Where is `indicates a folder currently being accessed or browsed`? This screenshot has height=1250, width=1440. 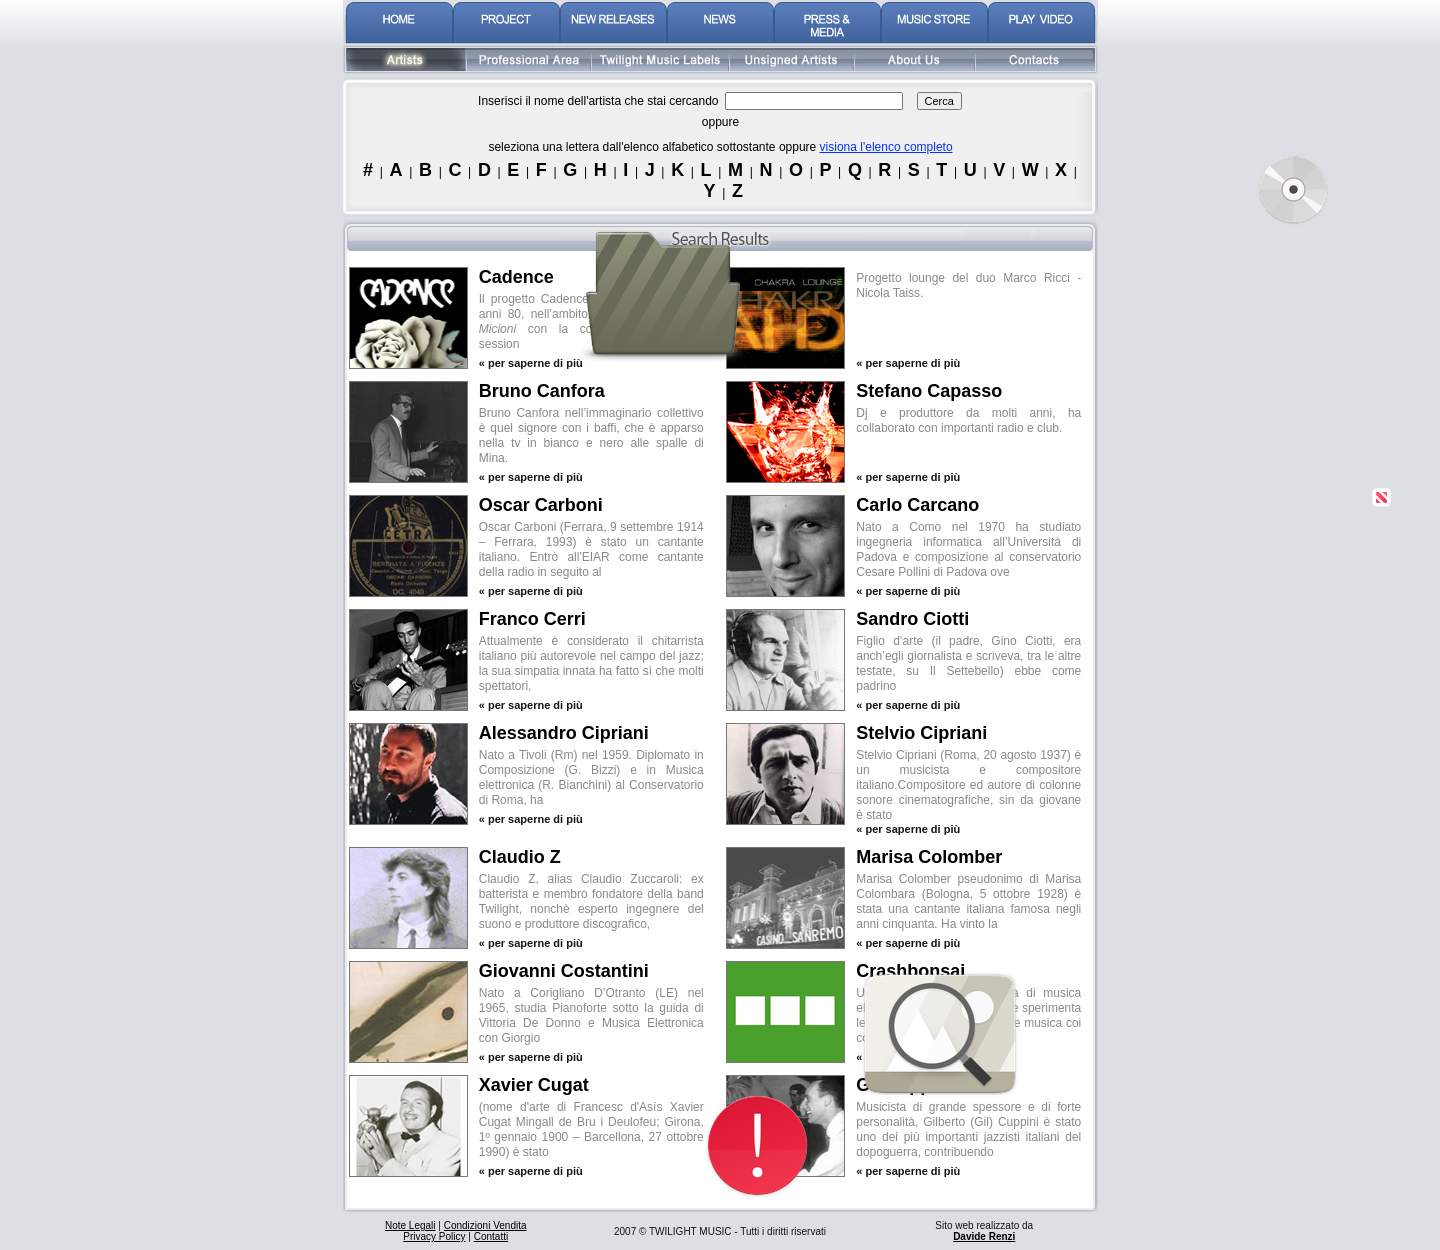 indicates a folder currently being accessed or browsed is located at coordinates (663, 301).